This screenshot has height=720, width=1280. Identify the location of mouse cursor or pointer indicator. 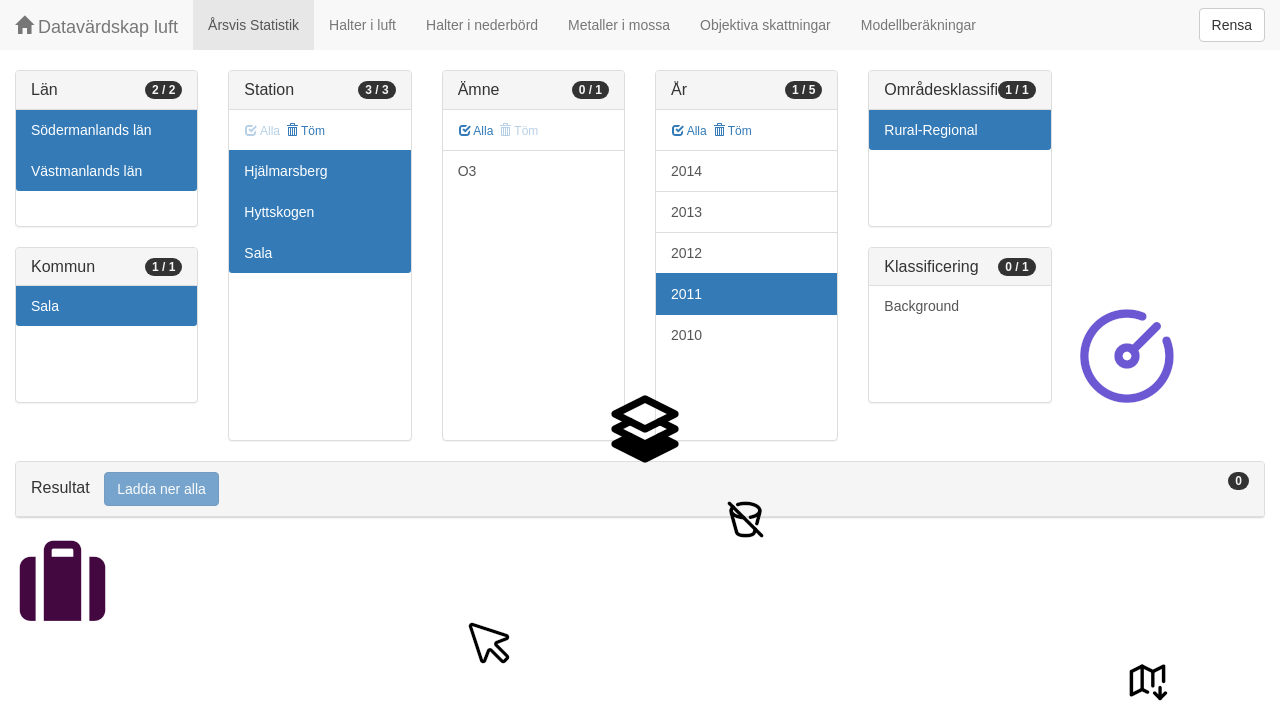
(489, 643).